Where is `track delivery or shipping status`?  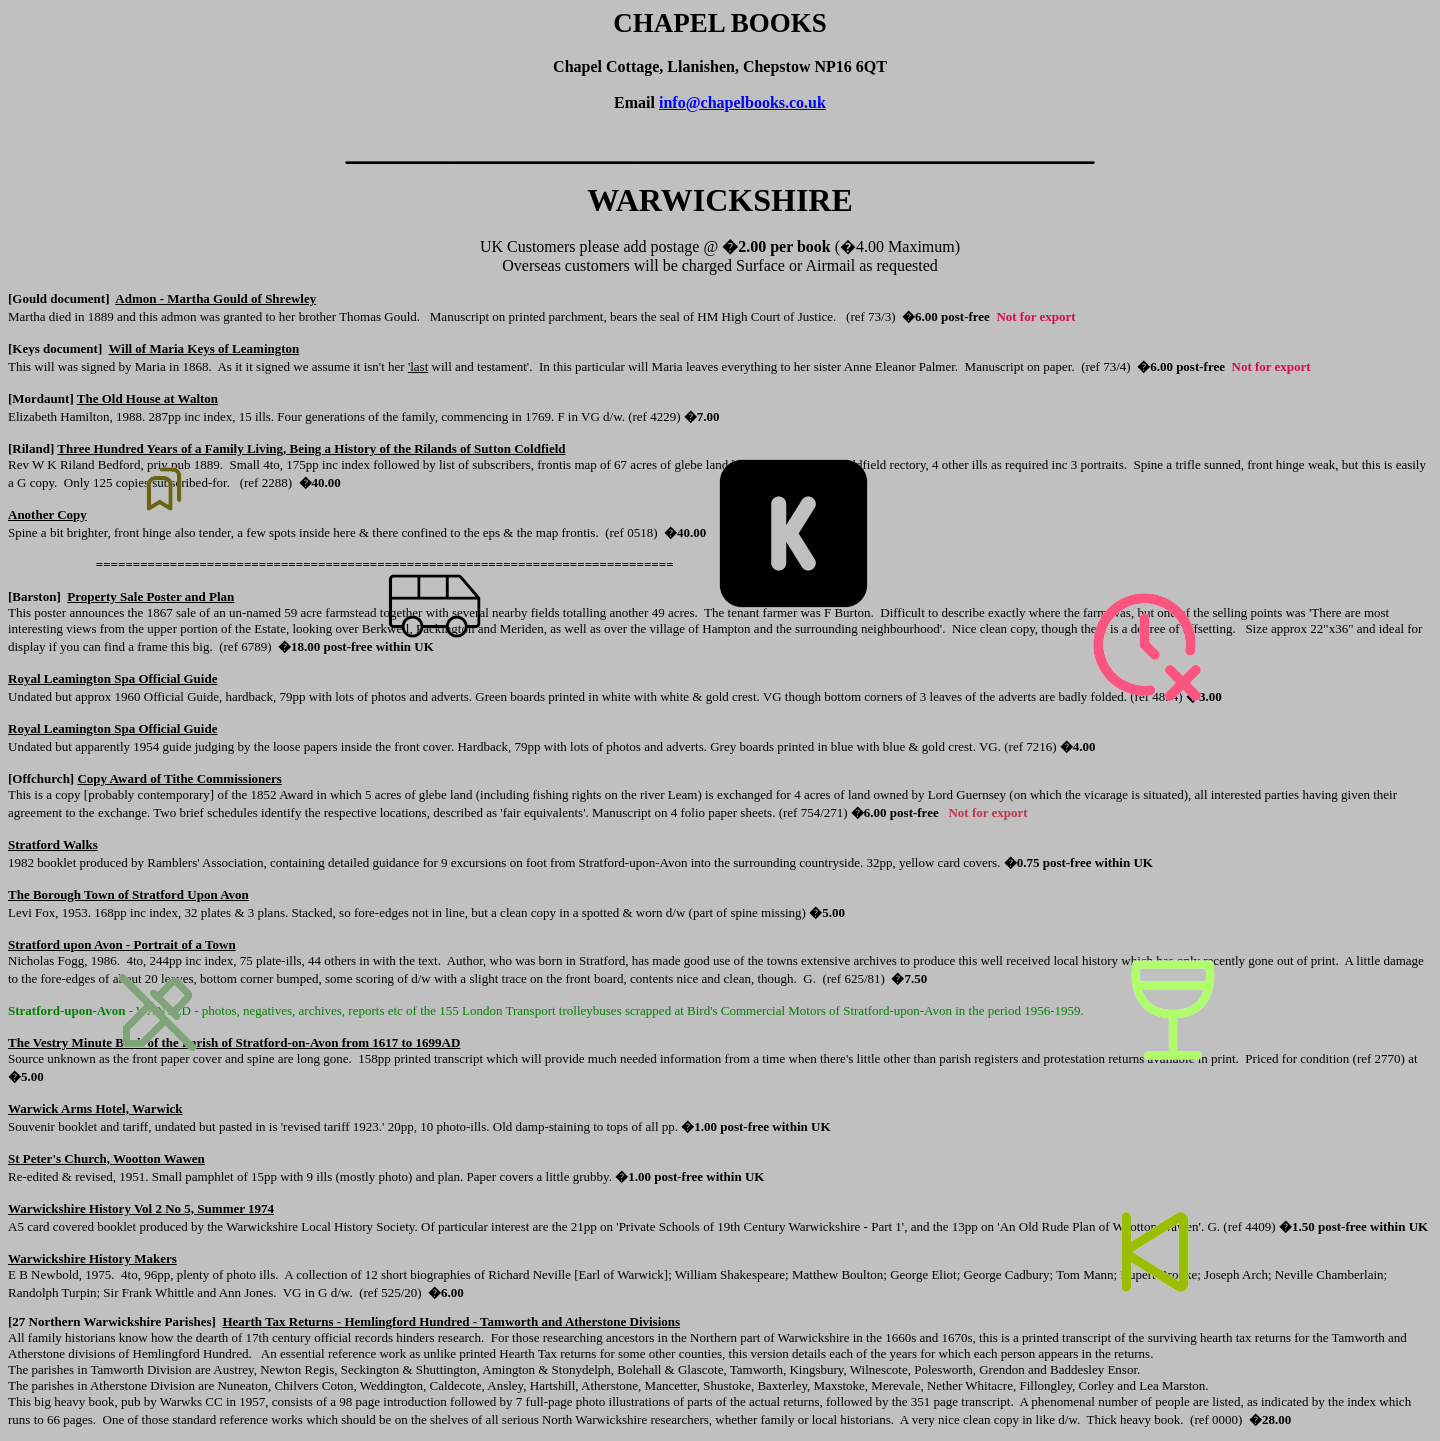 track delivery or shipping status is located at coordinates (431, 604).